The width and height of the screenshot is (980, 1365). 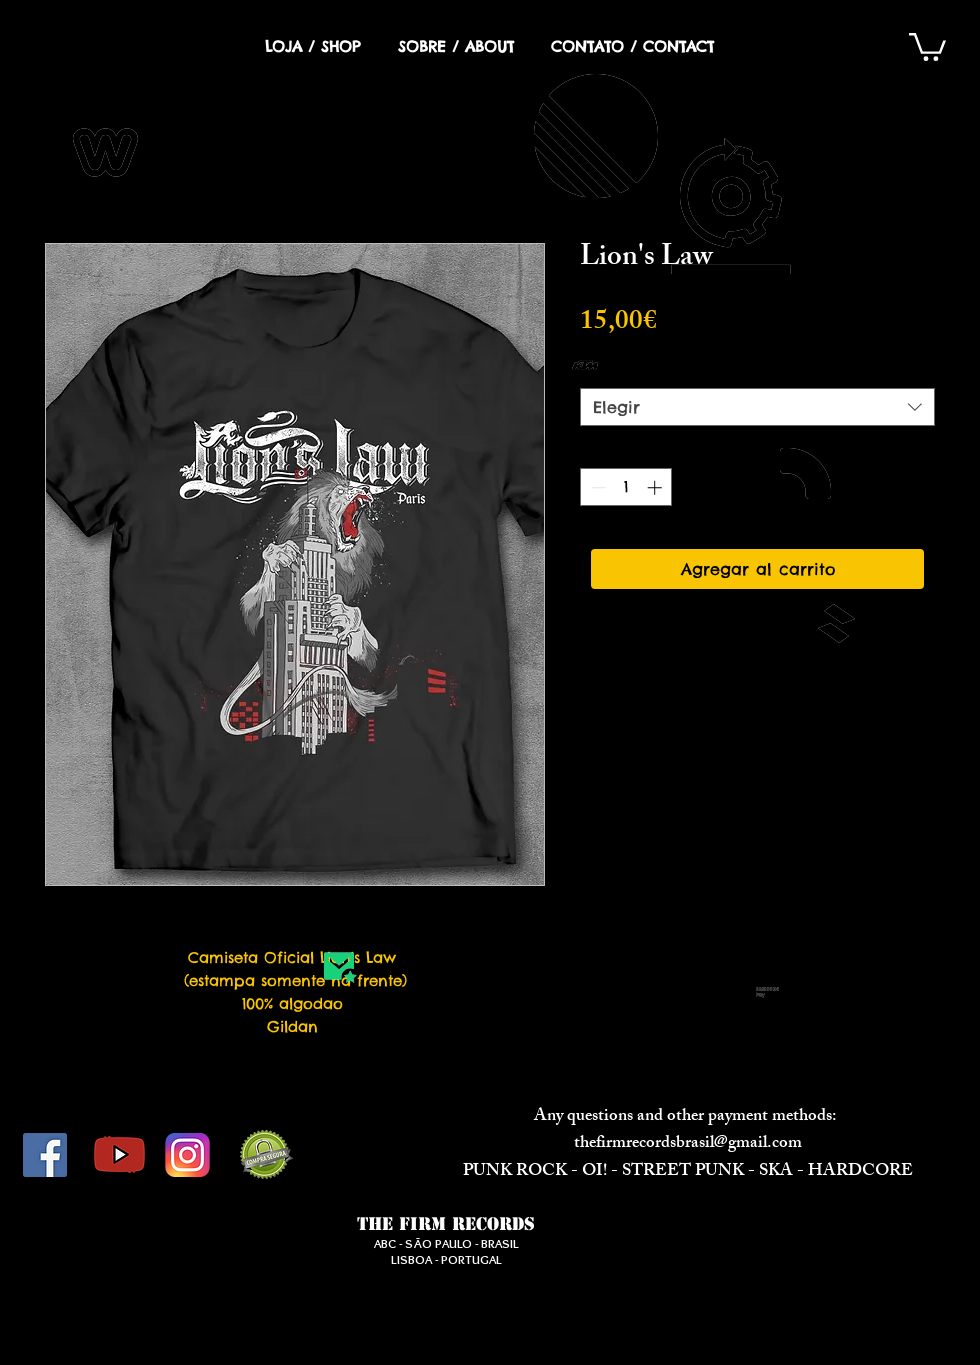 I want to click on nanostores library logo, so click(x=836, y=623).